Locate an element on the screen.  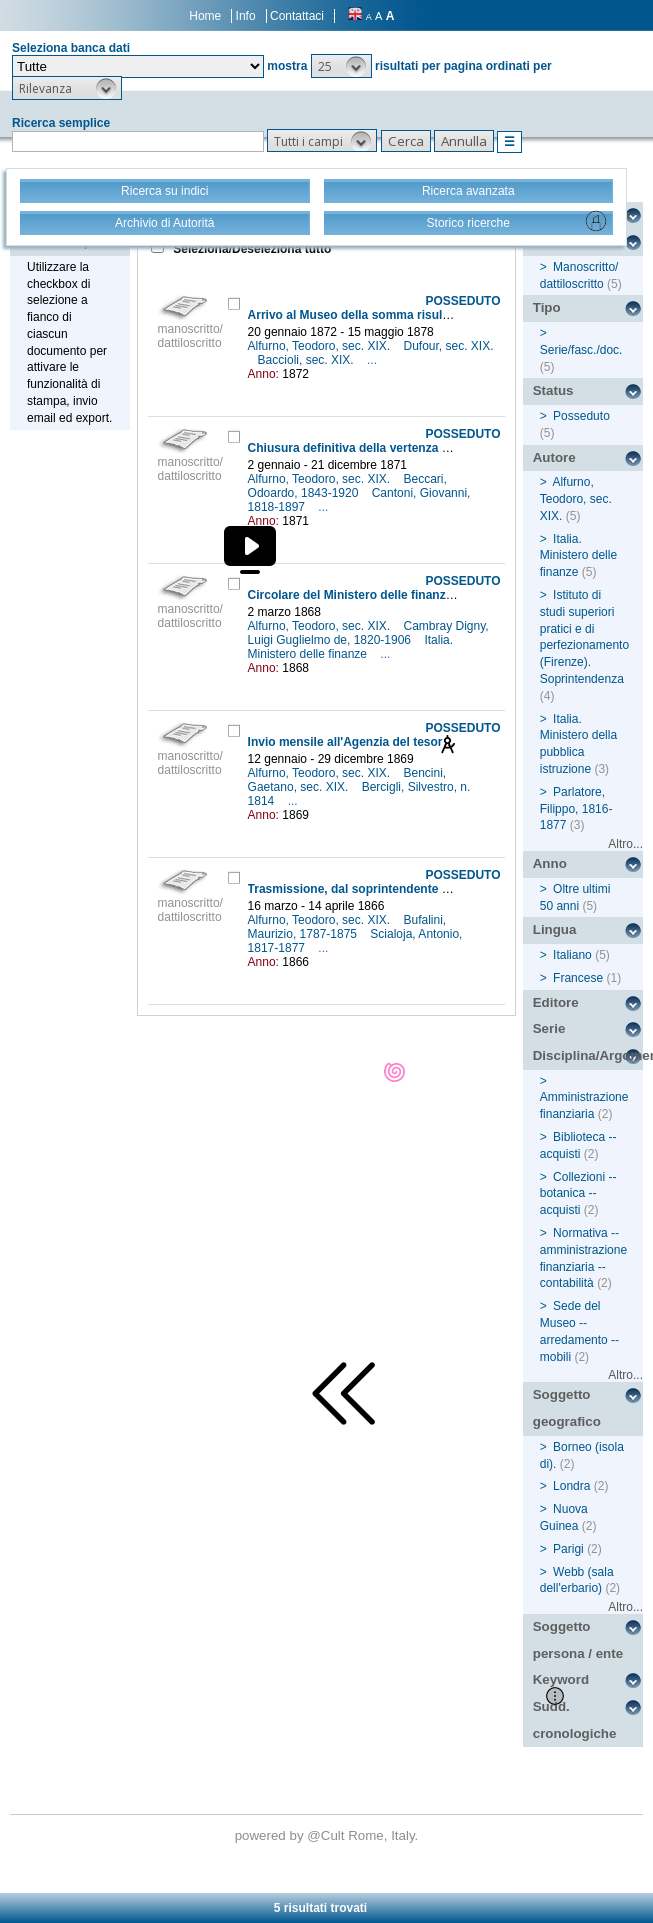
access terminal or command line interface is located at coordinates (394, 1072).